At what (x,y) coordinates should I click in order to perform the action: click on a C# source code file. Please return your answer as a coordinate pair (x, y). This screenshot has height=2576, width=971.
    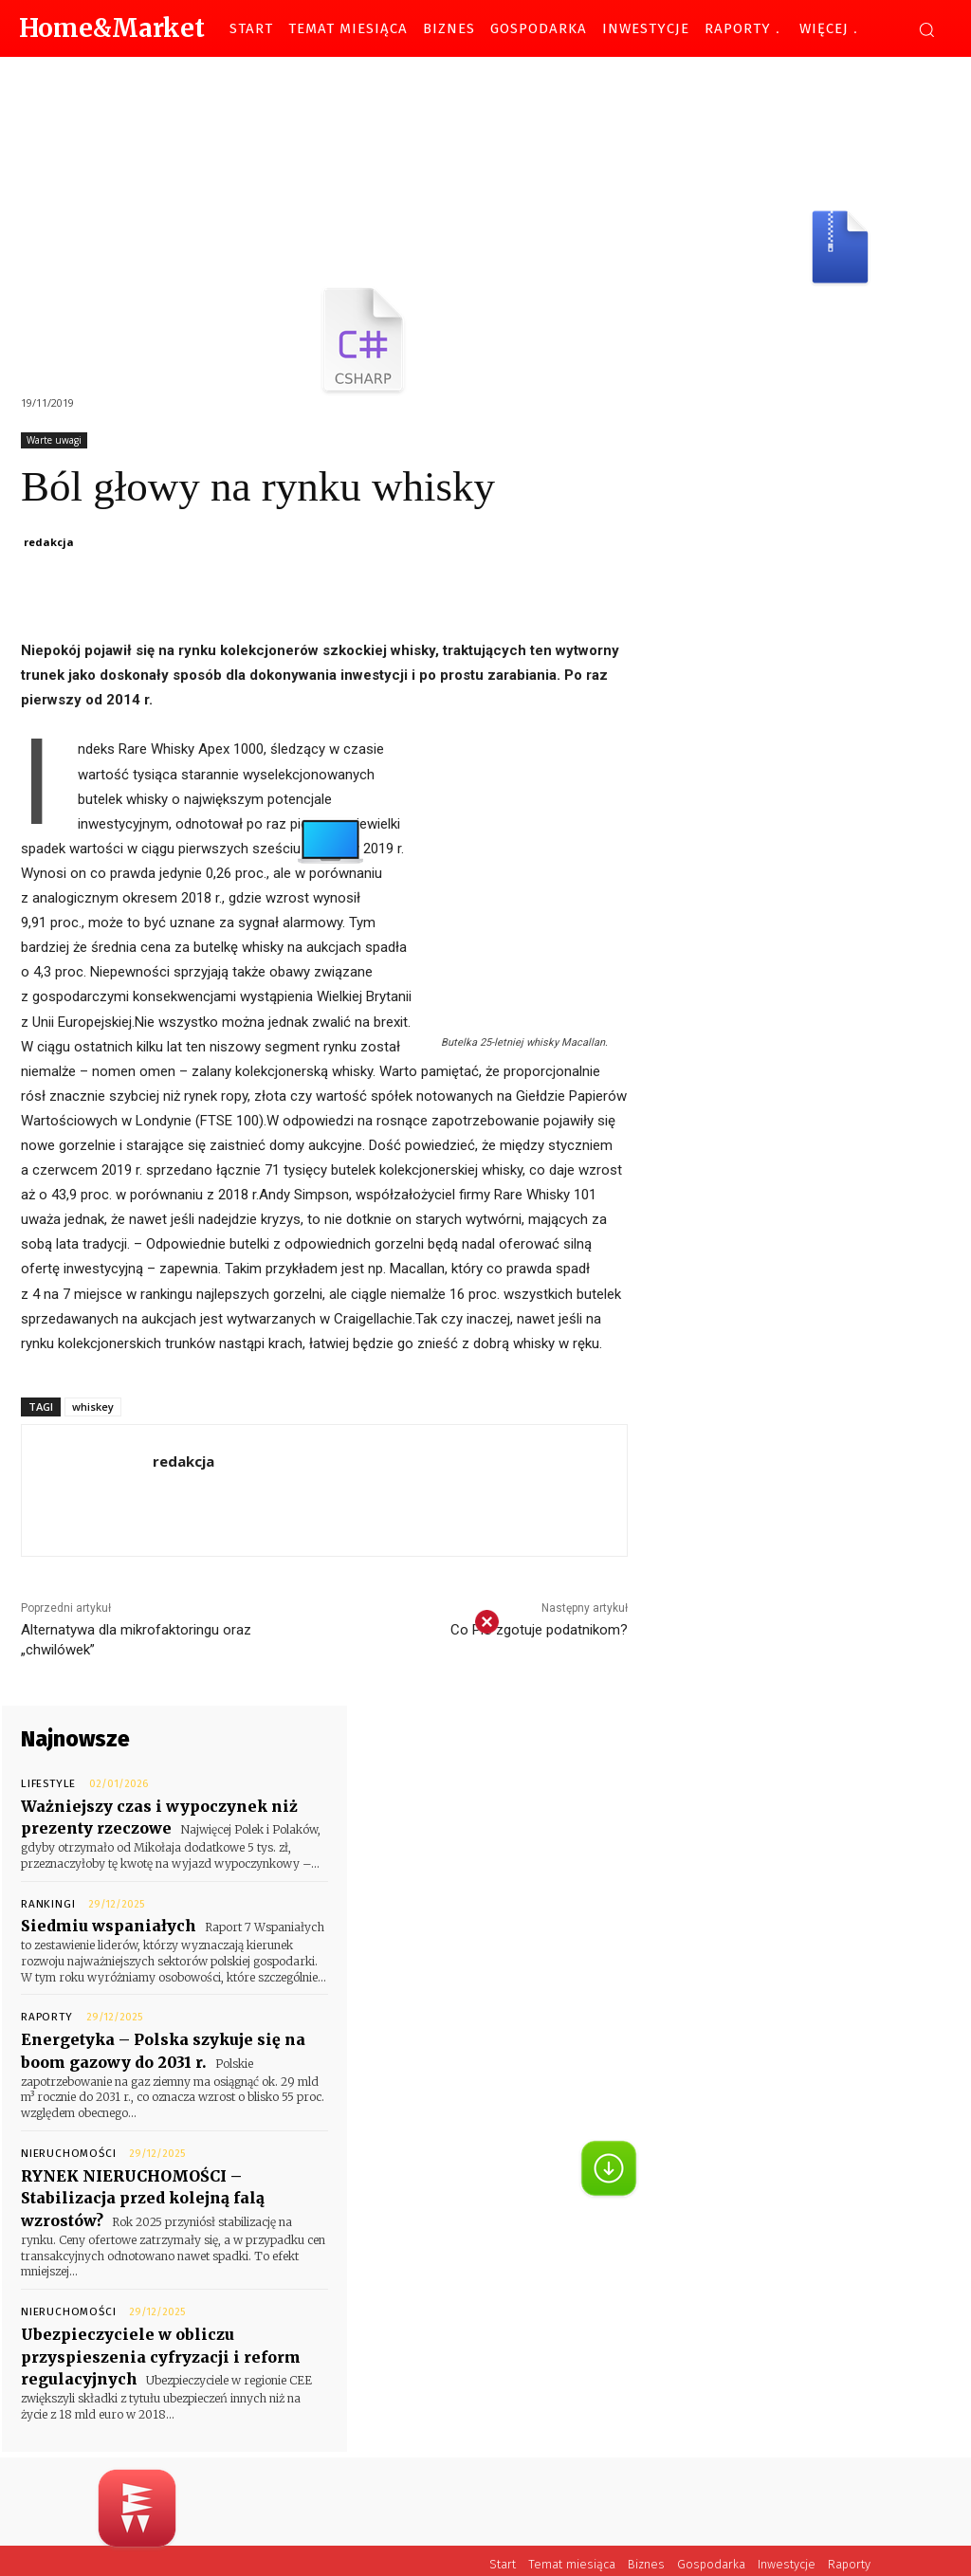
    Looking at the image, I should click on (363, 341).